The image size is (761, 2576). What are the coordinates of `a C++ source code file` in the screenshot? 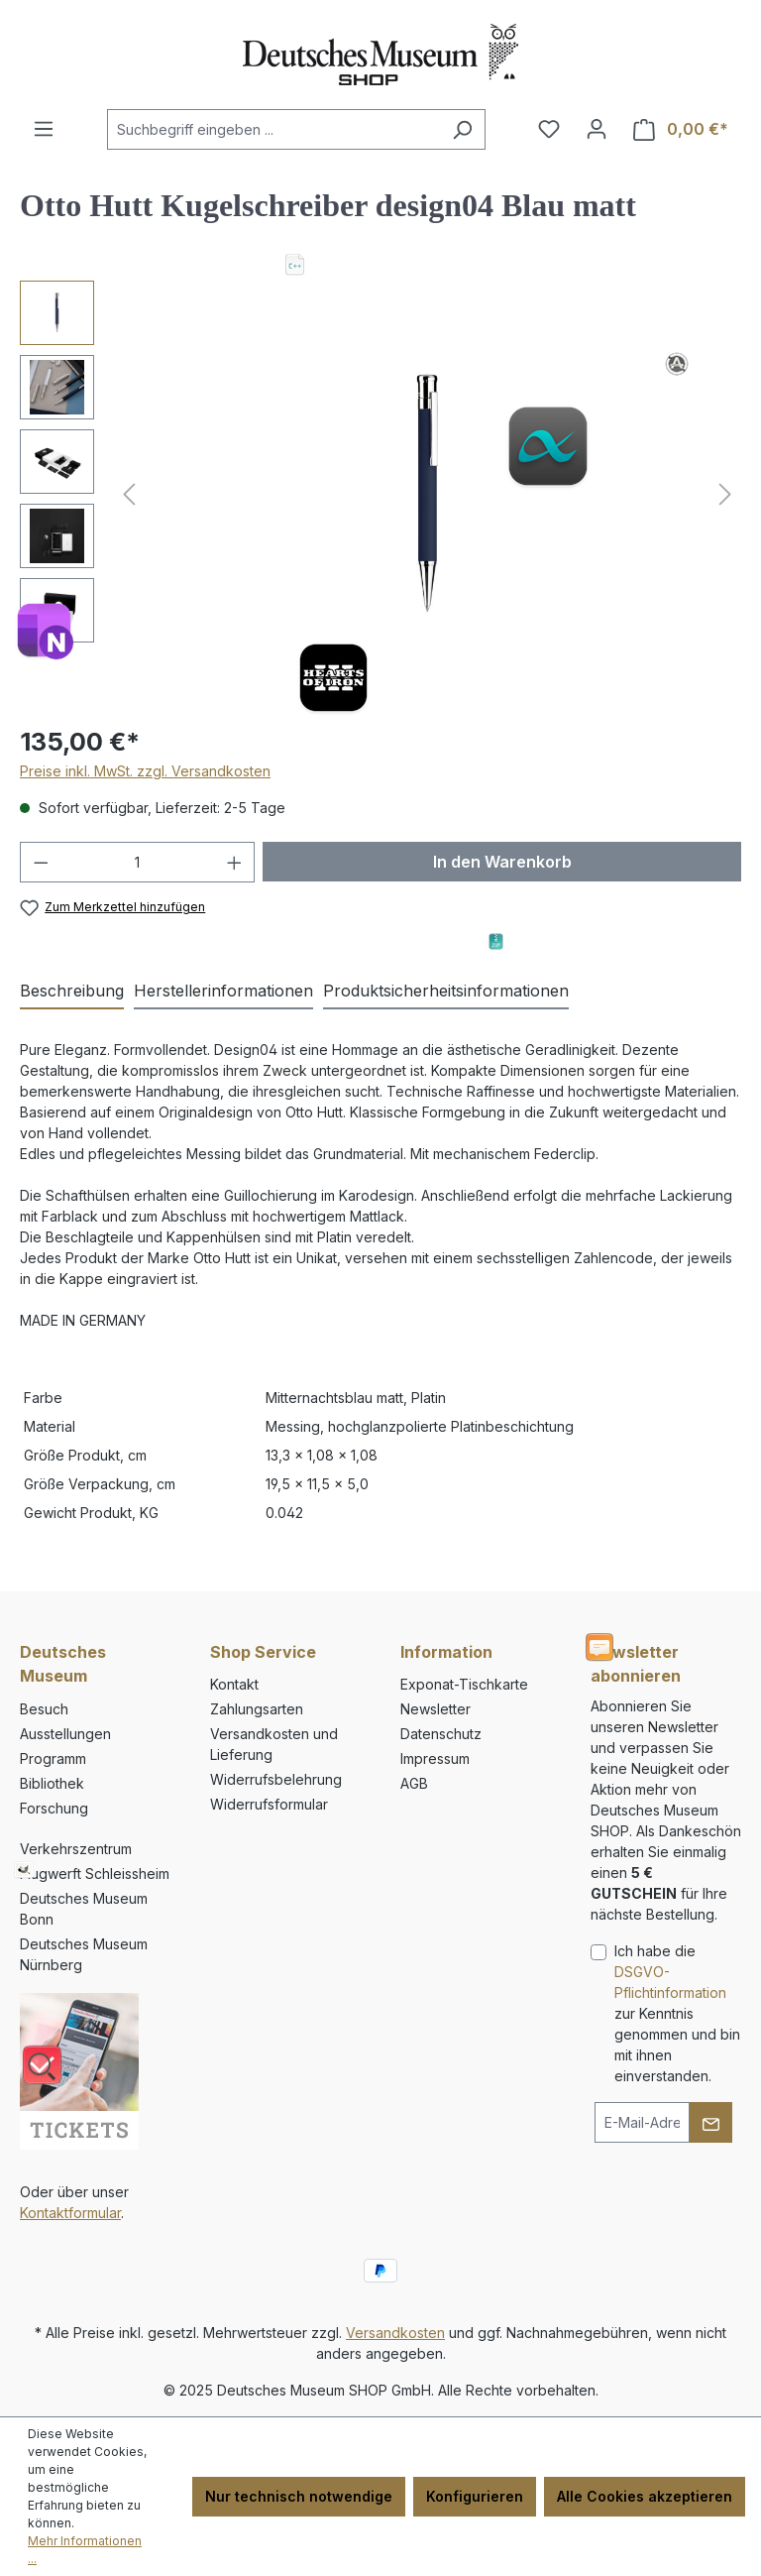 It's located at (294, 264).